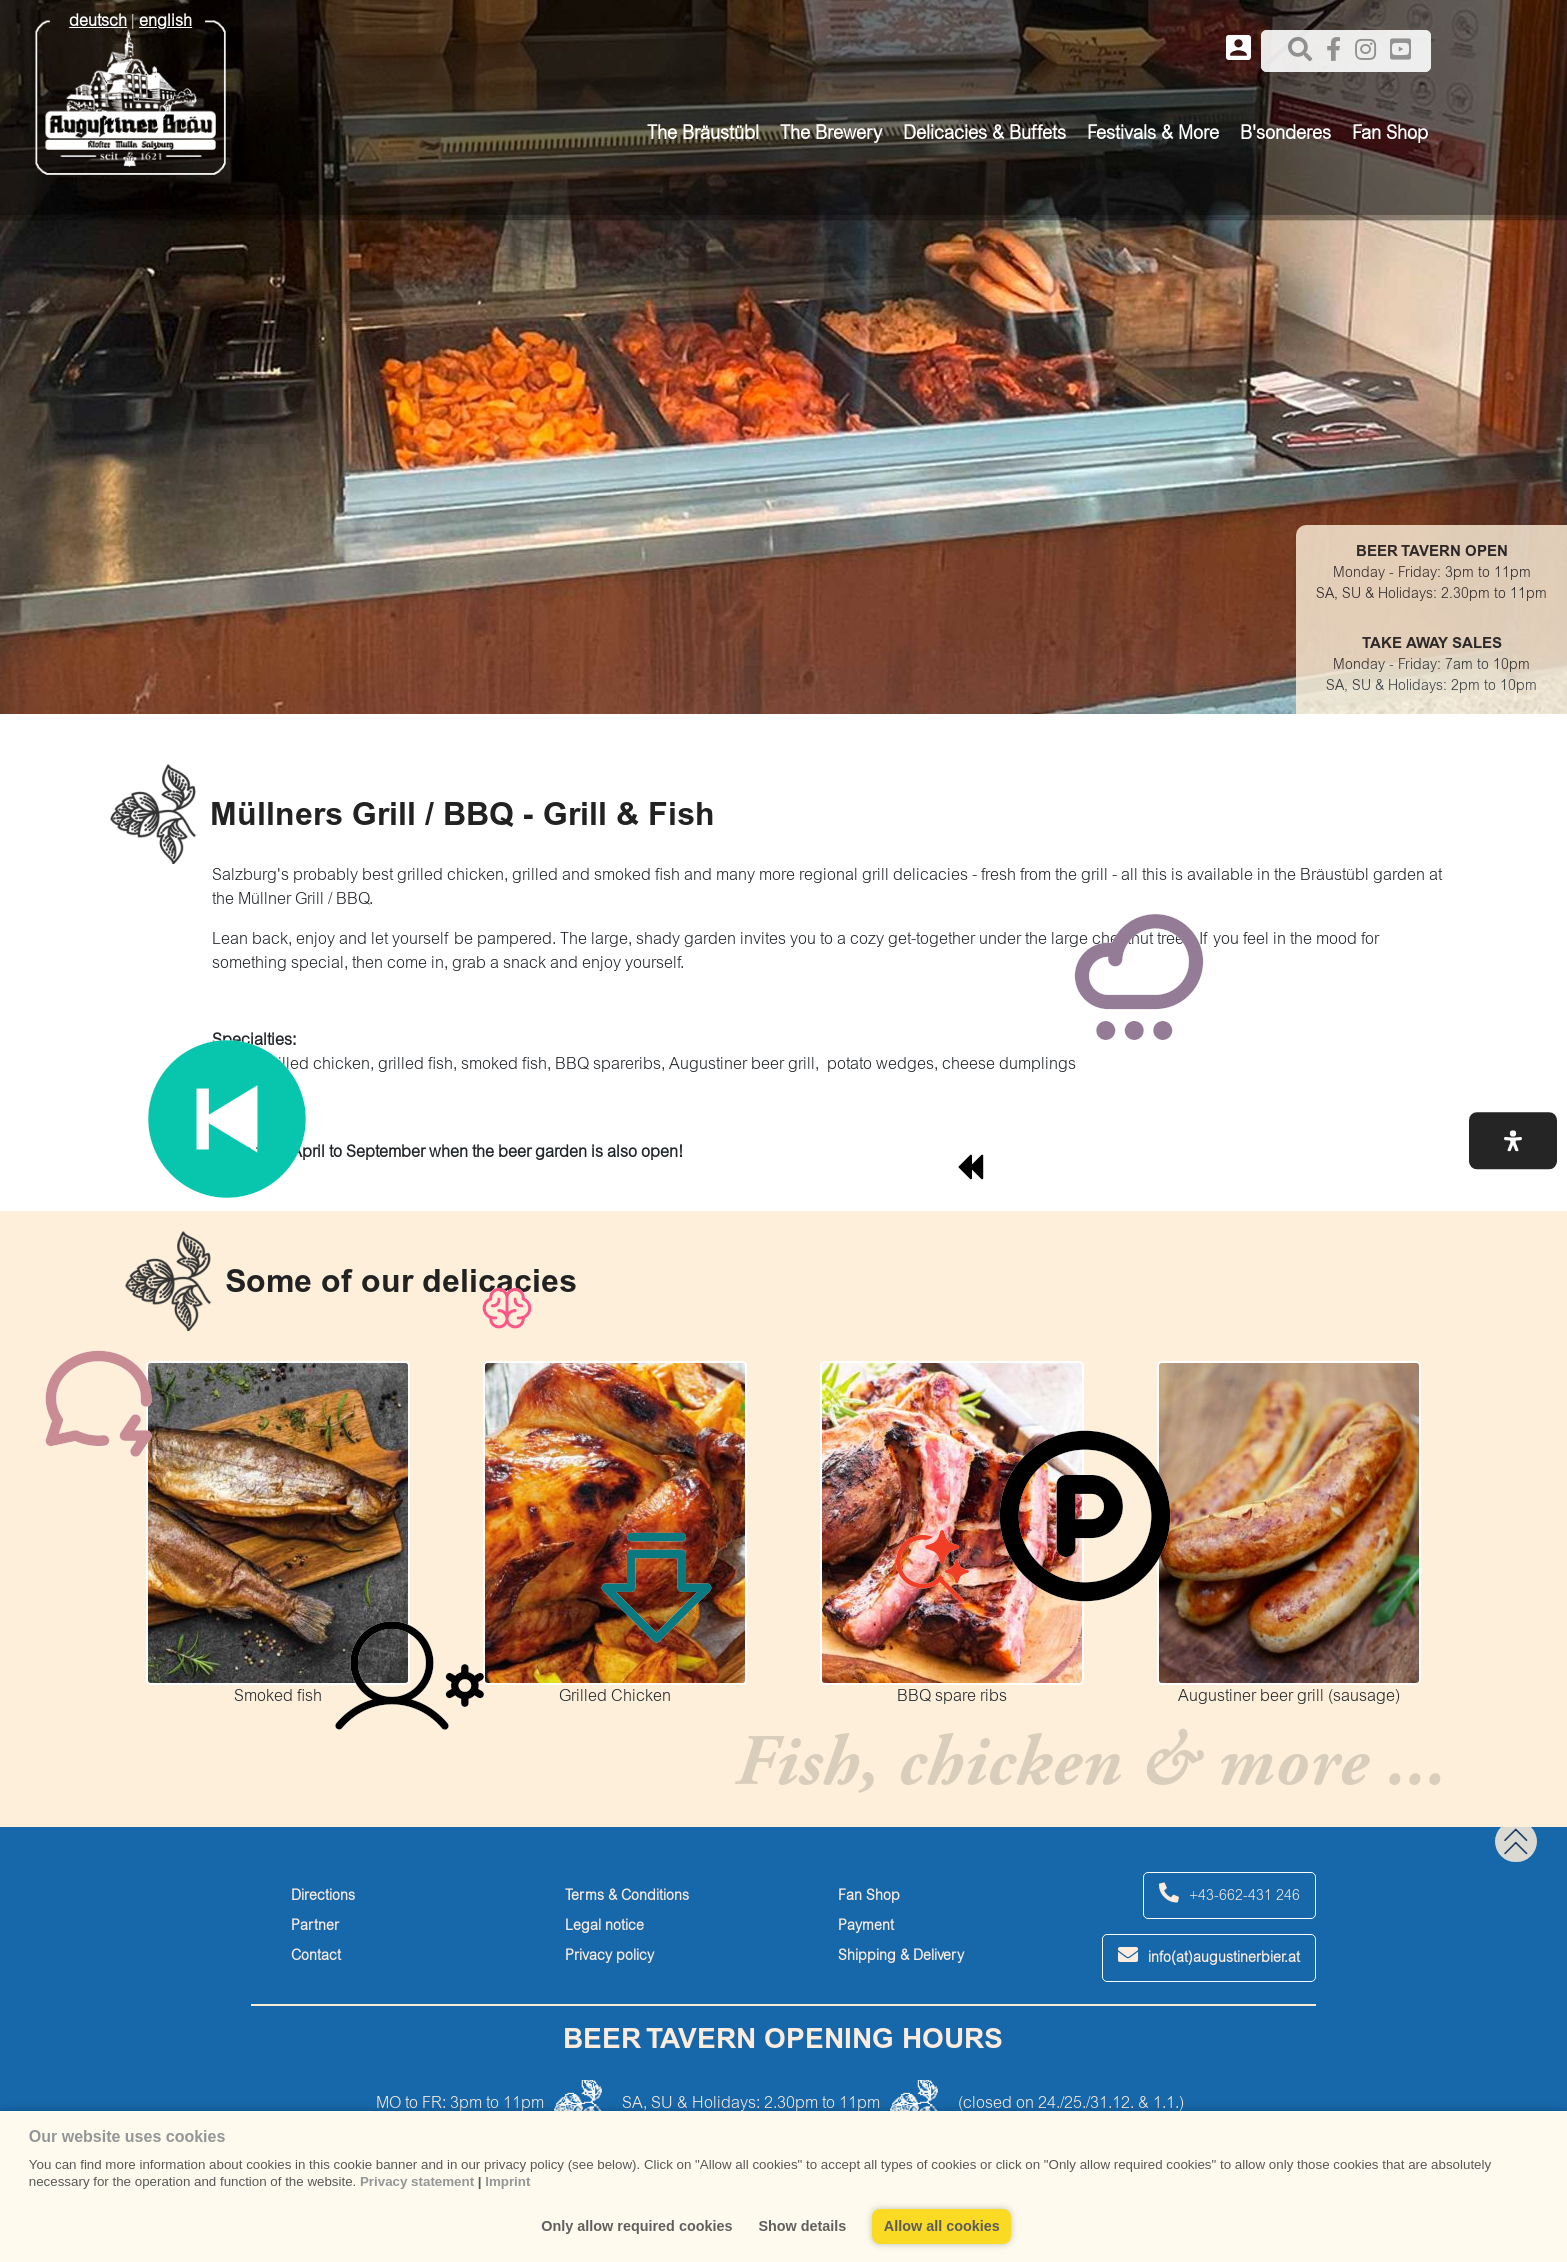 This screenshot has height=2262, width=1567. Describe the element at coordinates (227, 1119) in the screenshot. I see `skip to previous track` at that location.